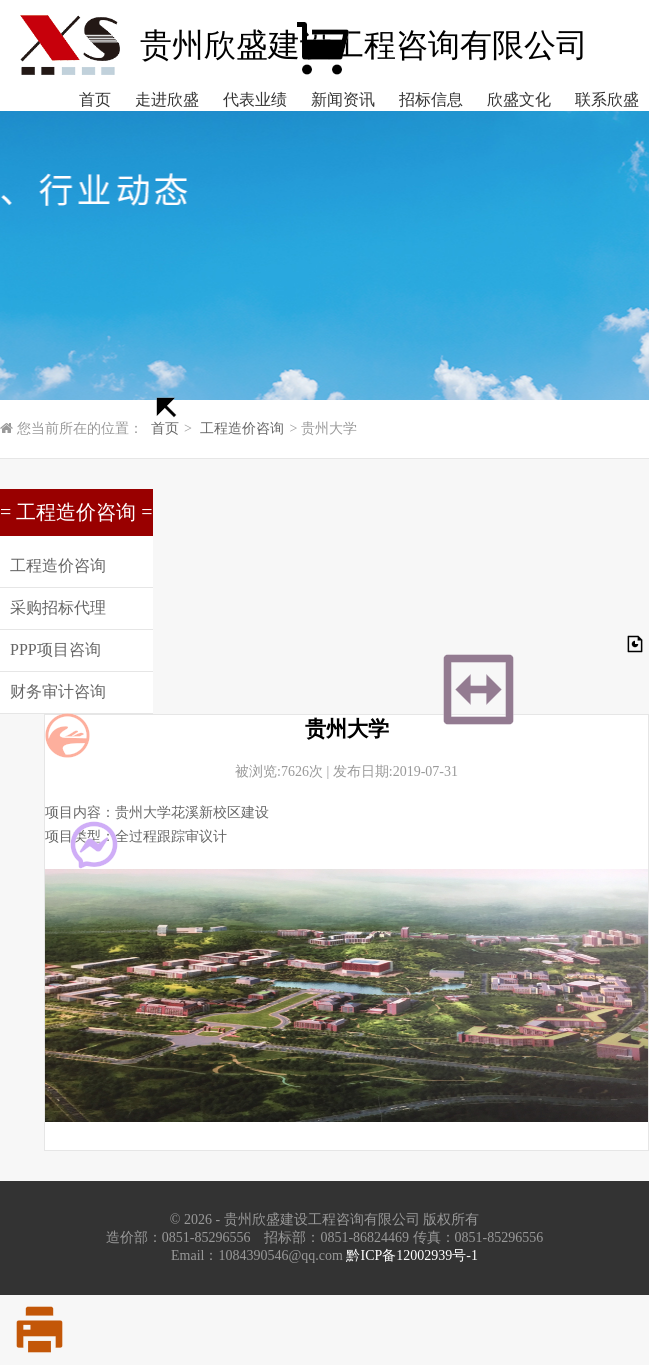 The height and width of the screenshot is (1365, 649). I want to click on open Facebook Messenger, so click(94, 845).